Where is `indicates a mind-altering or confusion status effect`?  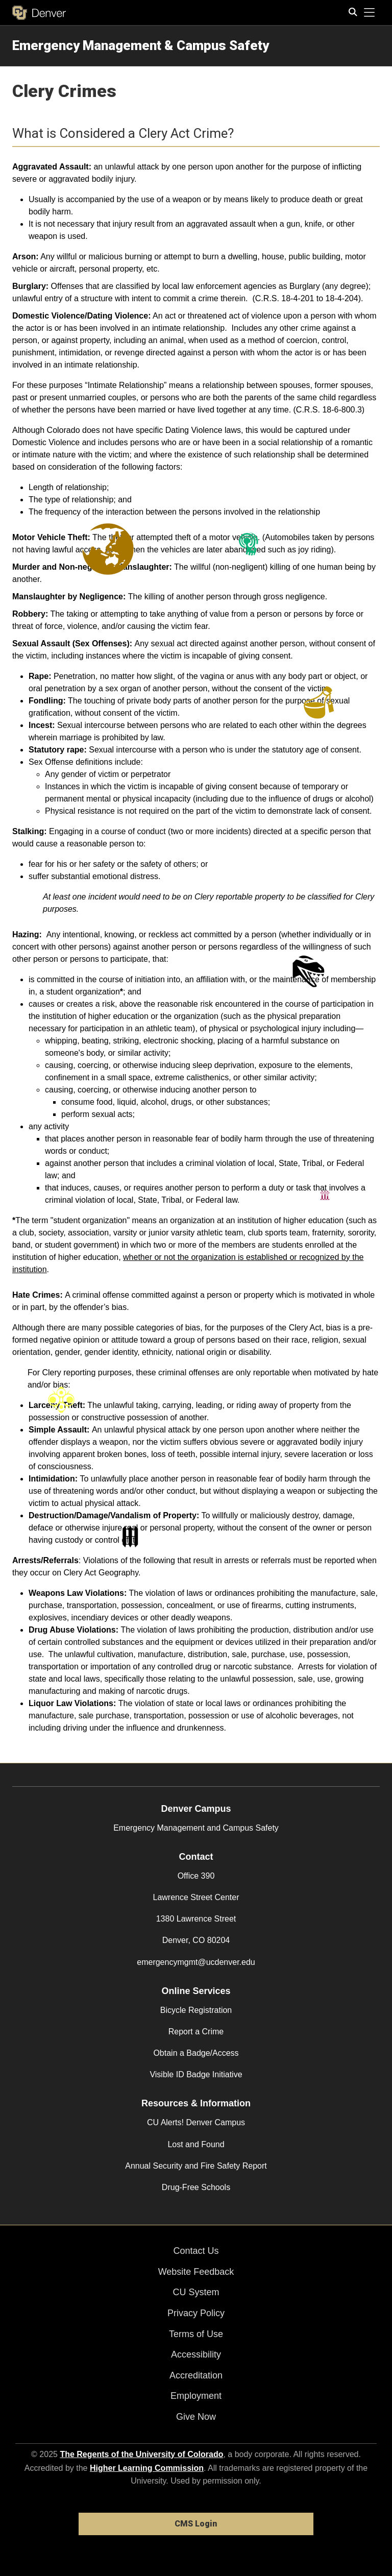 indicates a mind-altering or confusion status effect is located at coordinates (249, 544).